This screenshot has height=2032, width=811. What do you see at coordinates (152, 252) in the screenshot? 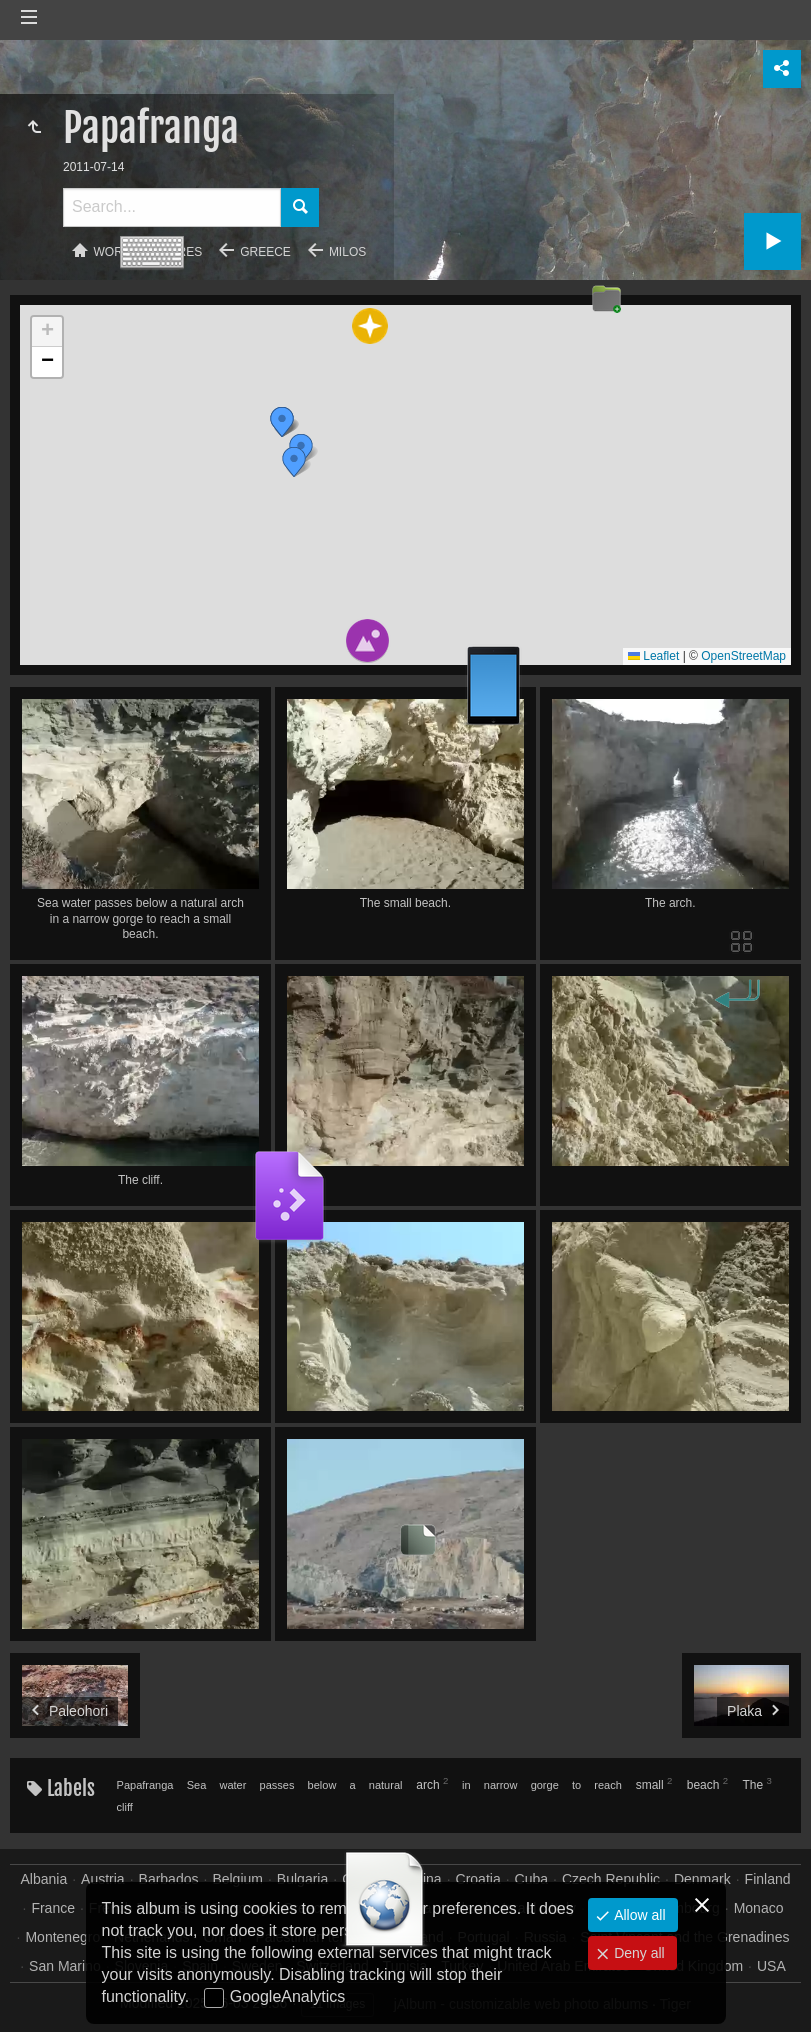
I see `indicates bluetooth keyboard connected` at bounding box center [152, 252].